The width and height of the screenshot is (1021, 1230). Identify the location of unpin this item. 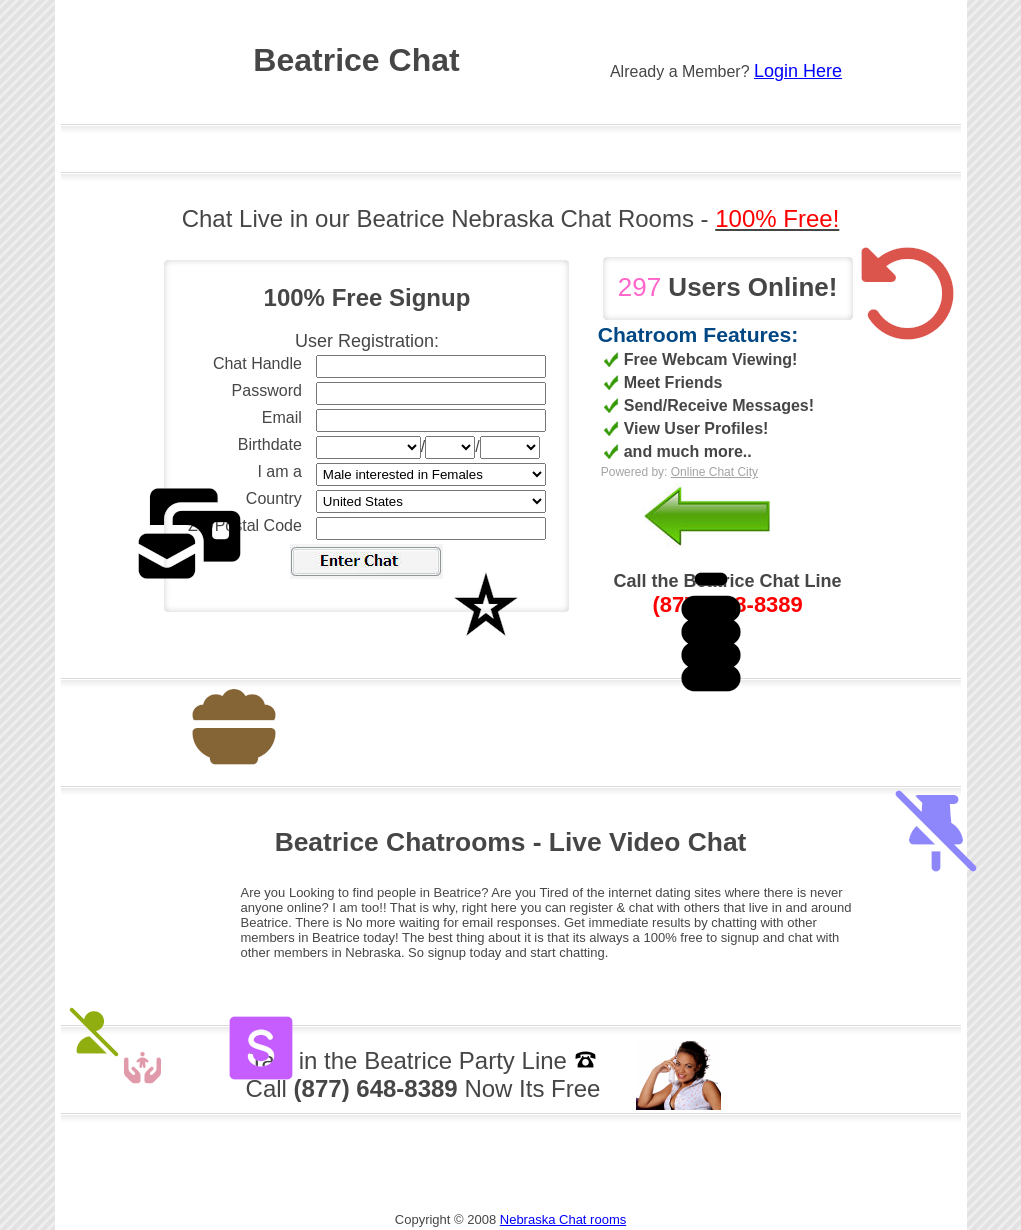
(936, 831).